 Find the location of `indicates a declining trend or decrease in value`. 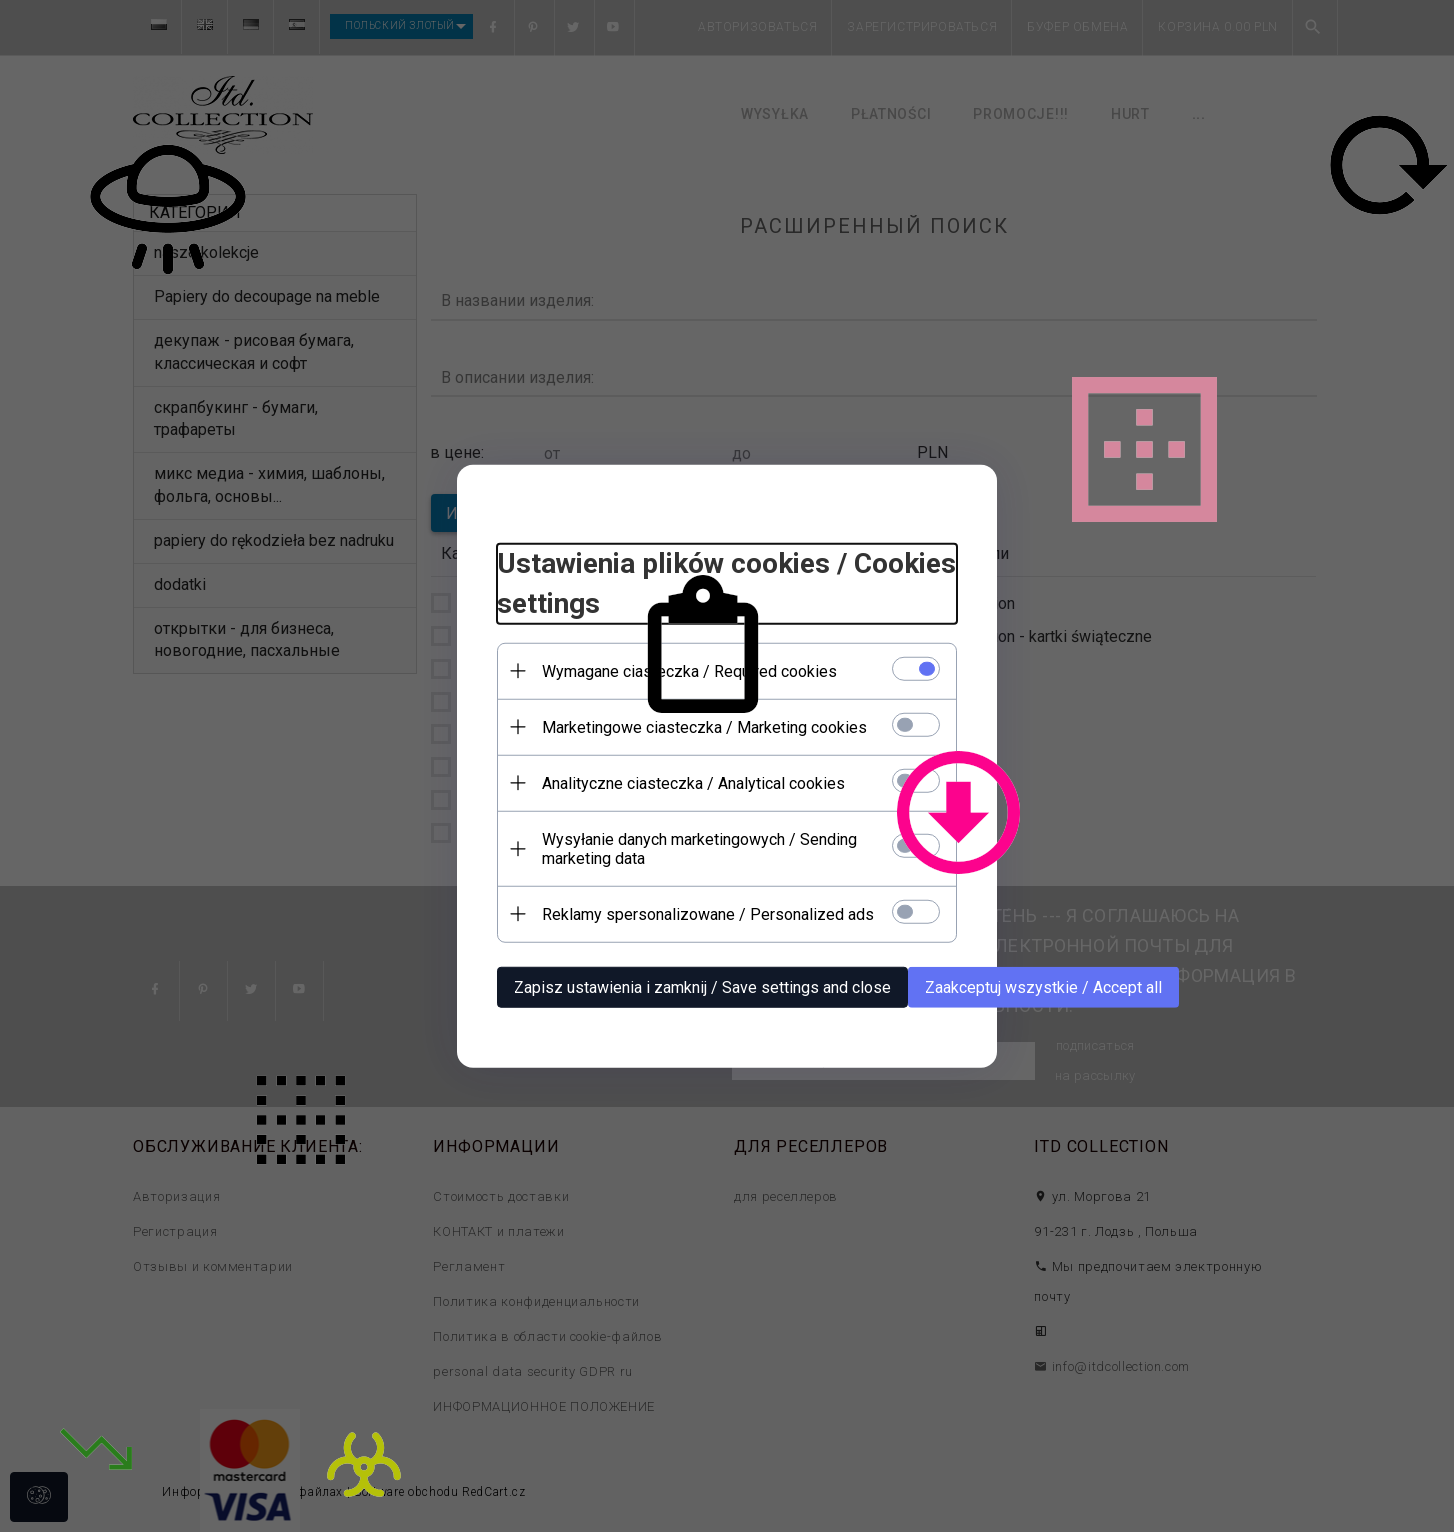

indicates a declining trend or decrease in value is located at coordinates (96, 1449).